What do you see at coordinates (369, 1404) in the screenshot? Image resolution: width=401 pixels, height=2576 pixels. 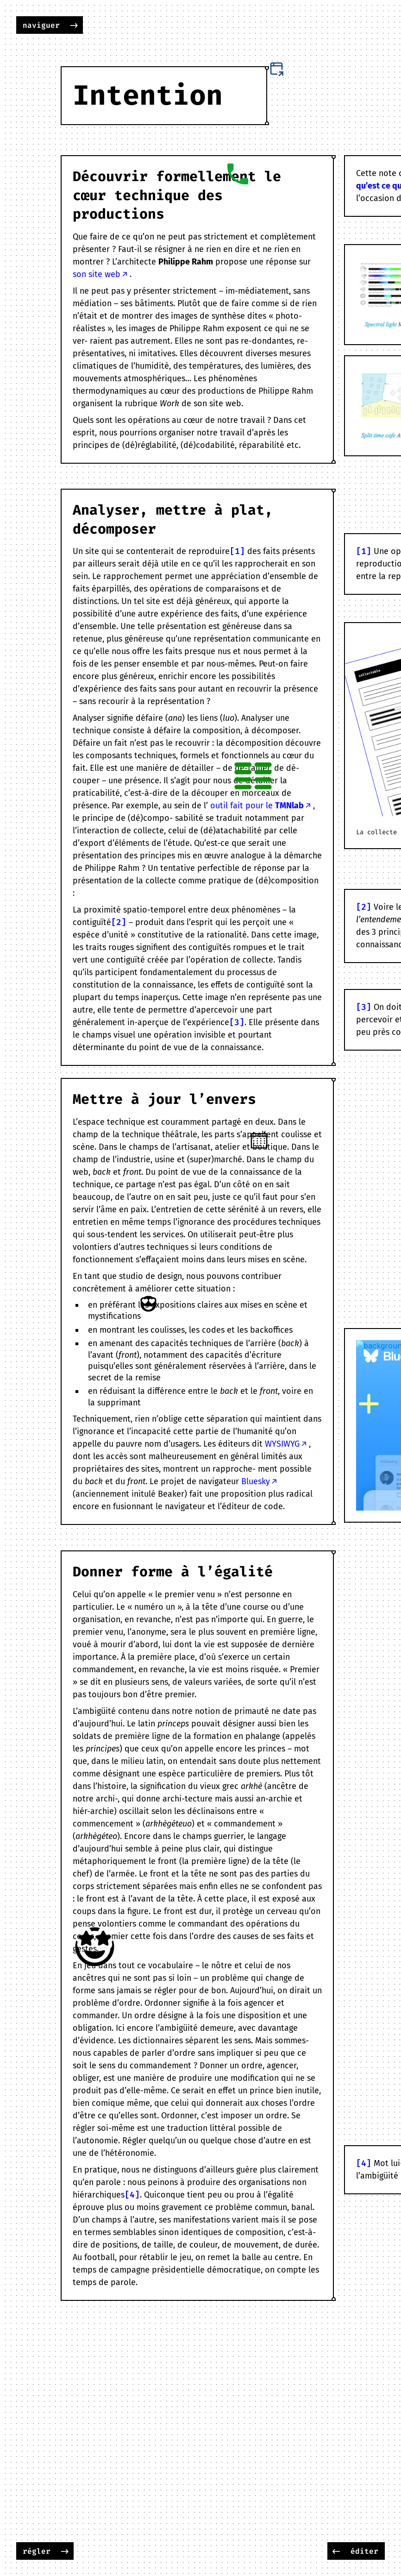 I see `add a new item` at bounding box center [369, 1404].